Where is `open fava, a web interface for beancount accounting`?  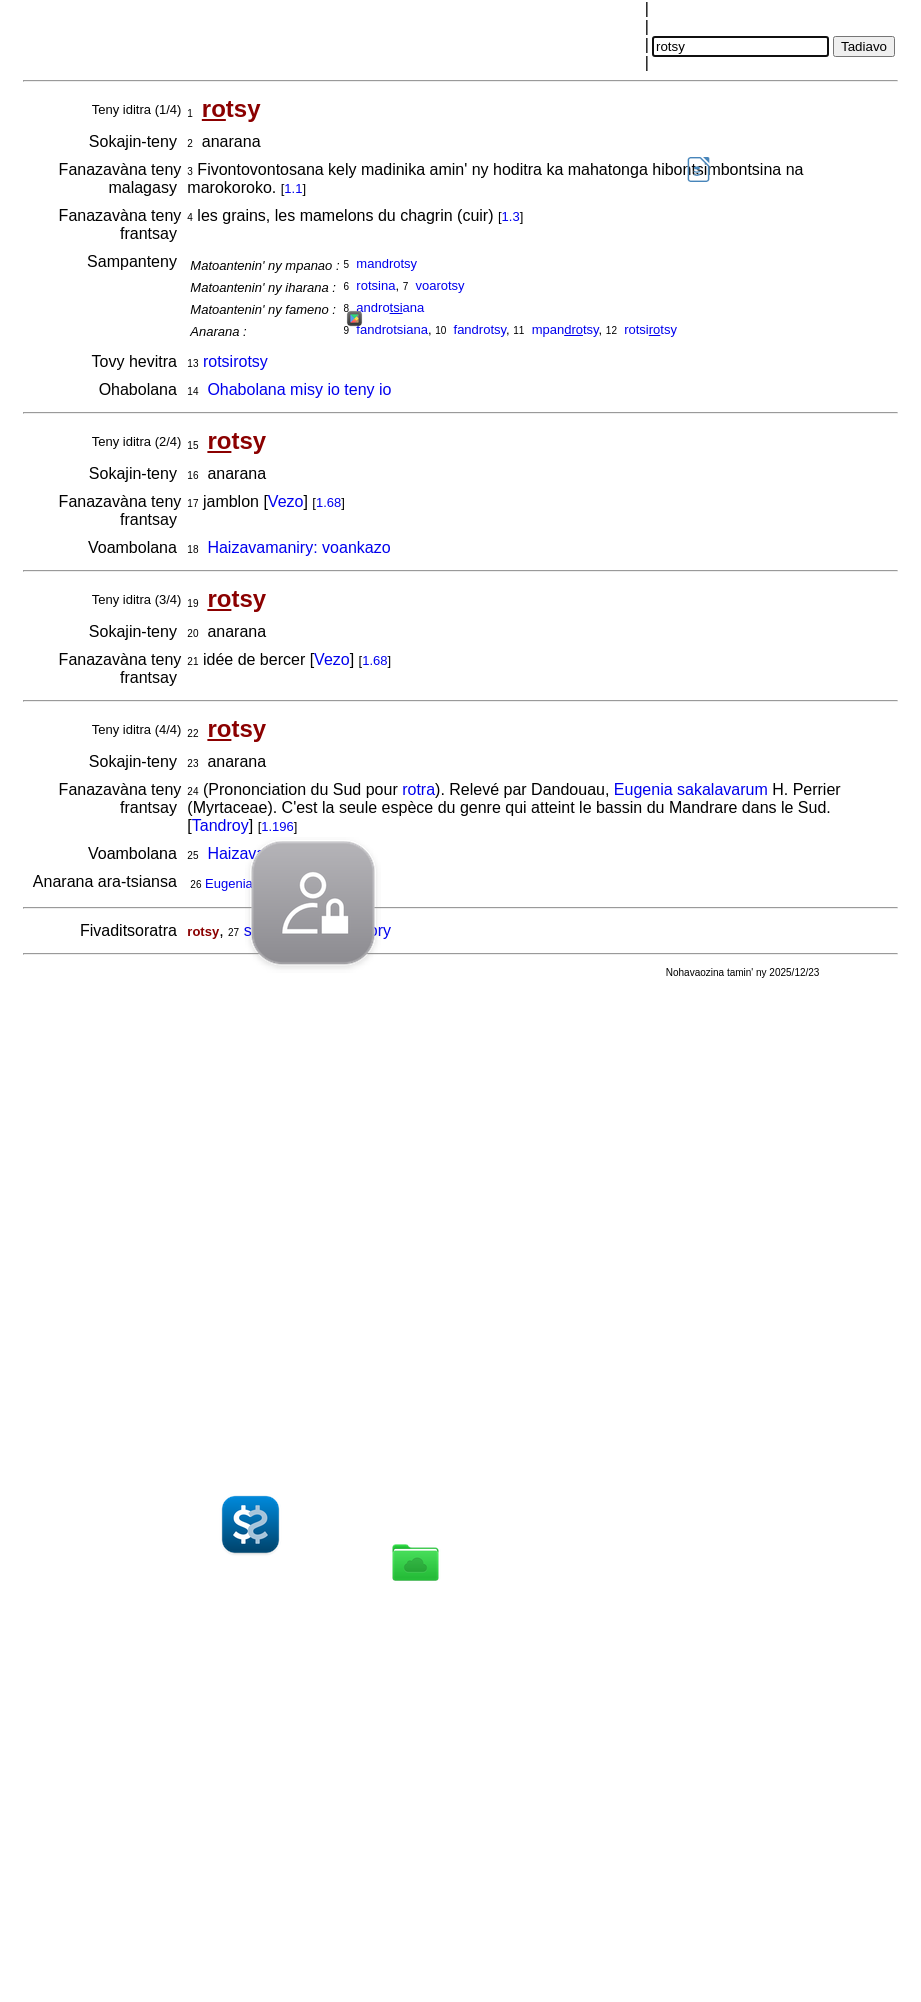 open fava, a web interface for beancount accounting is located at coordinates (250, 1524).